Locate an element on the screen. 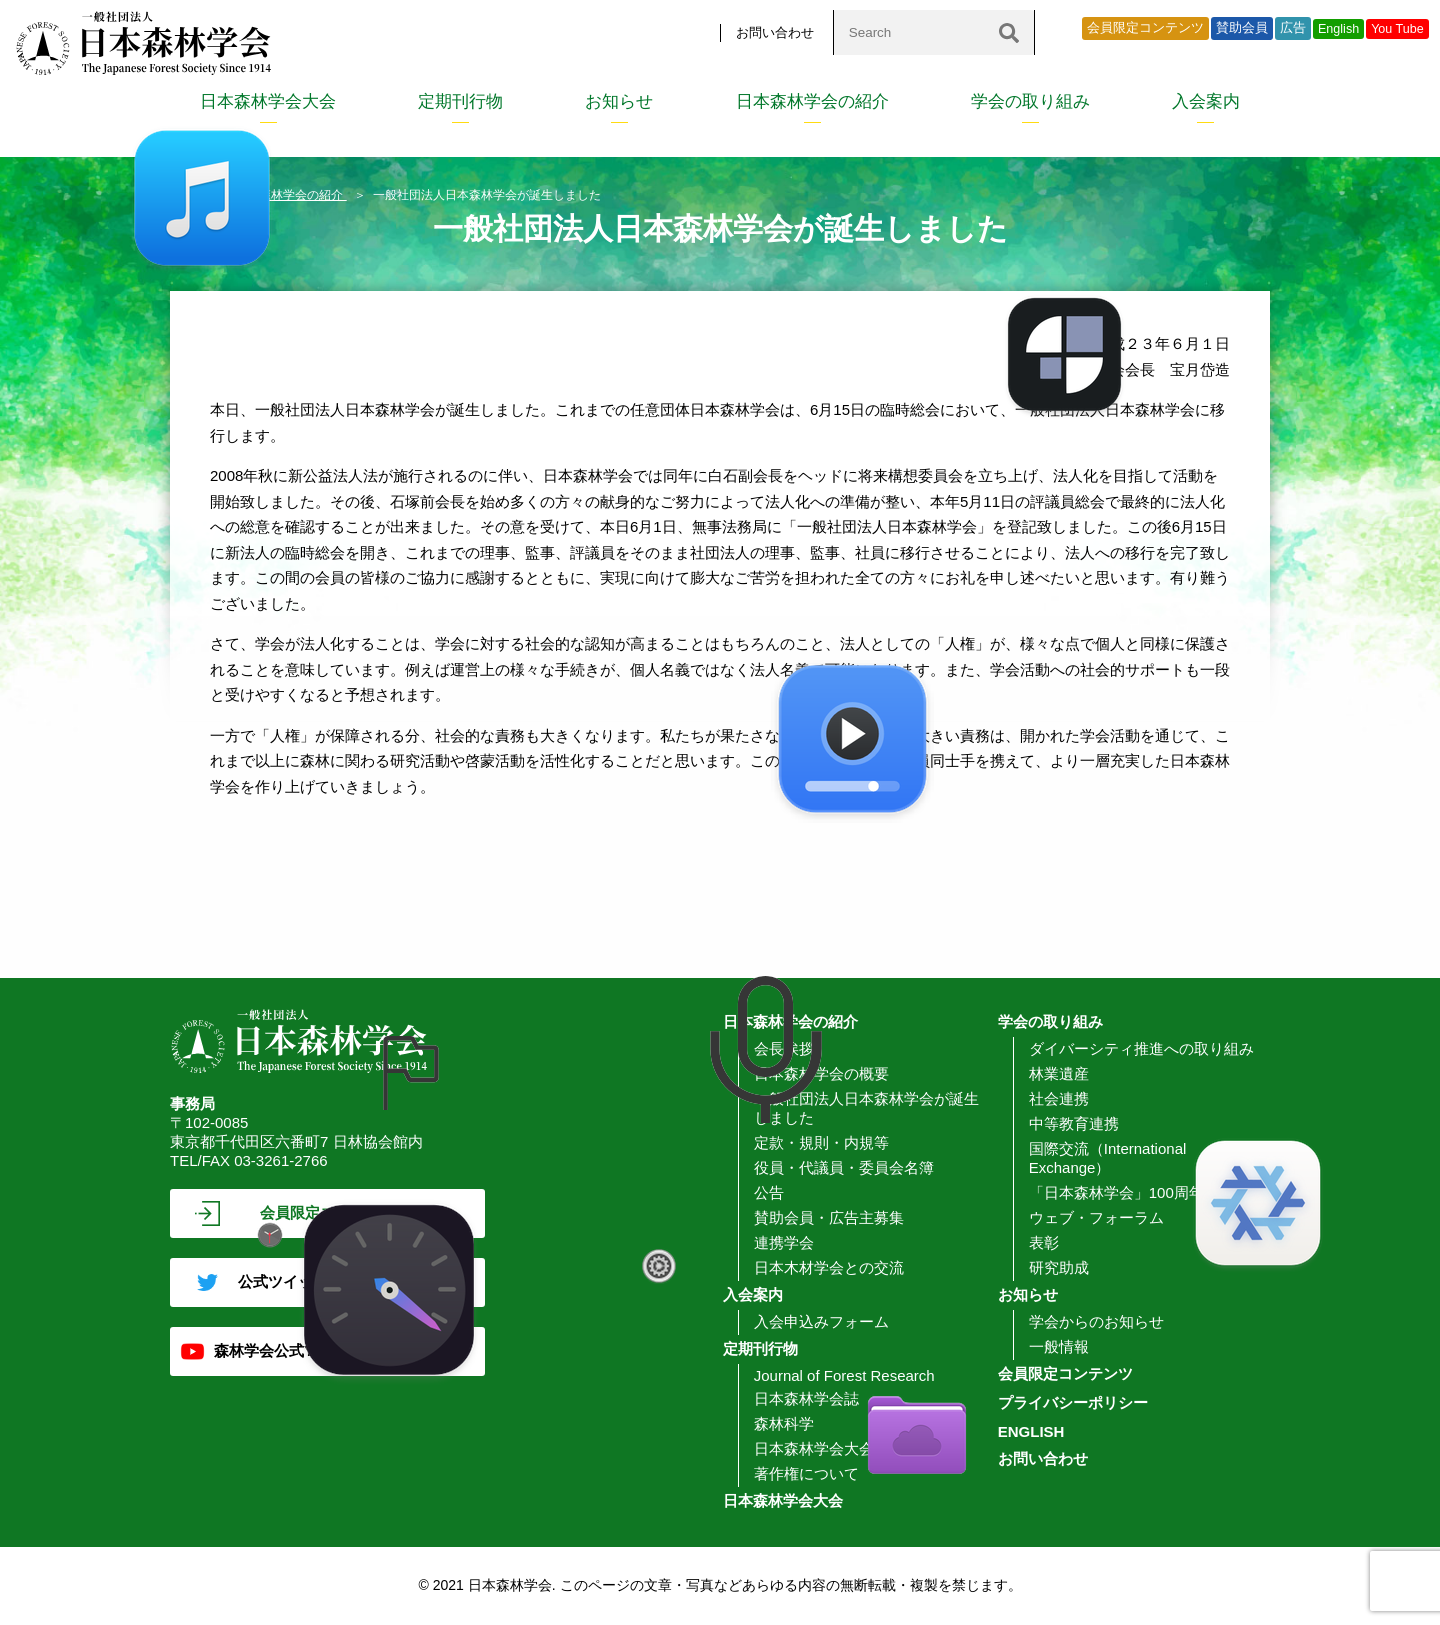 The height and width of the screenshot is (1625, 1440). access cloud-synced files and folders is located at coordinates (917, 1435).